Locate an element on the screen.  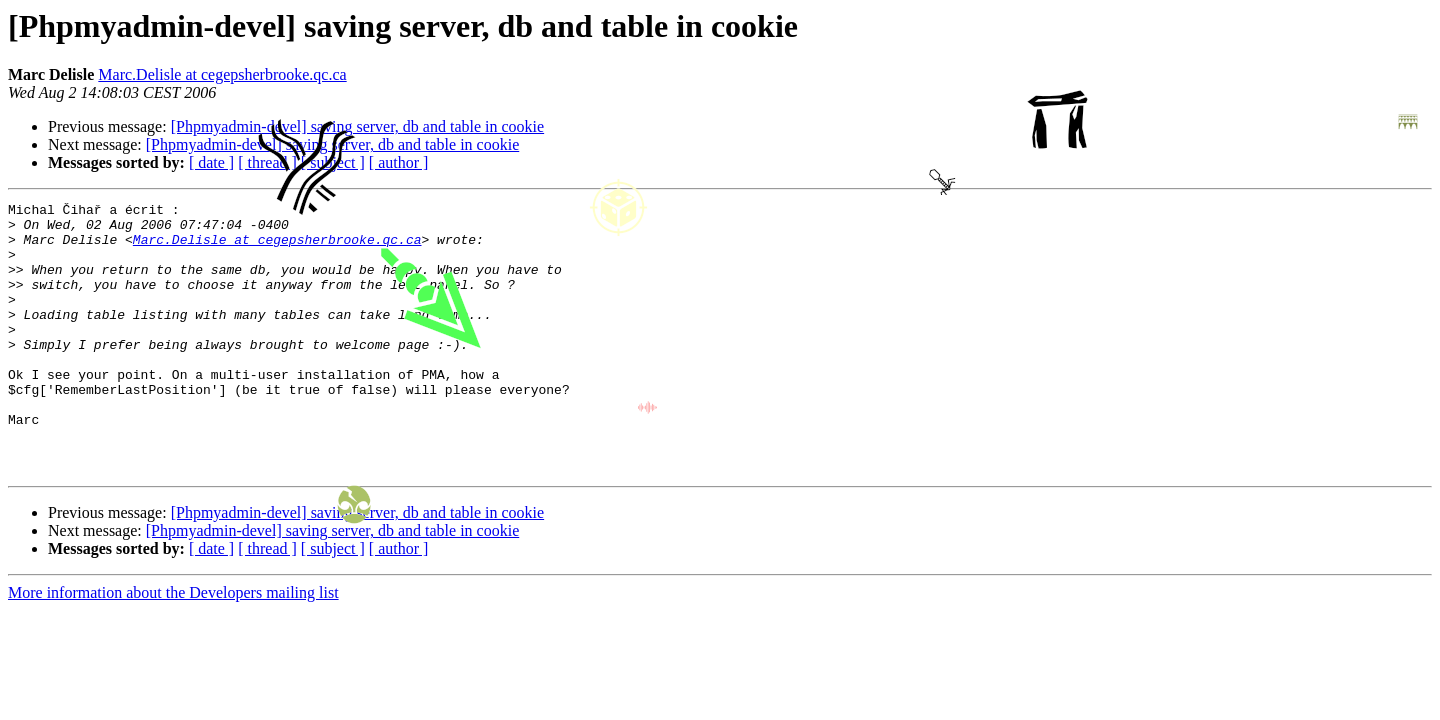
view aqueduct or water infrastructure is located at coordinates (1408, 120).